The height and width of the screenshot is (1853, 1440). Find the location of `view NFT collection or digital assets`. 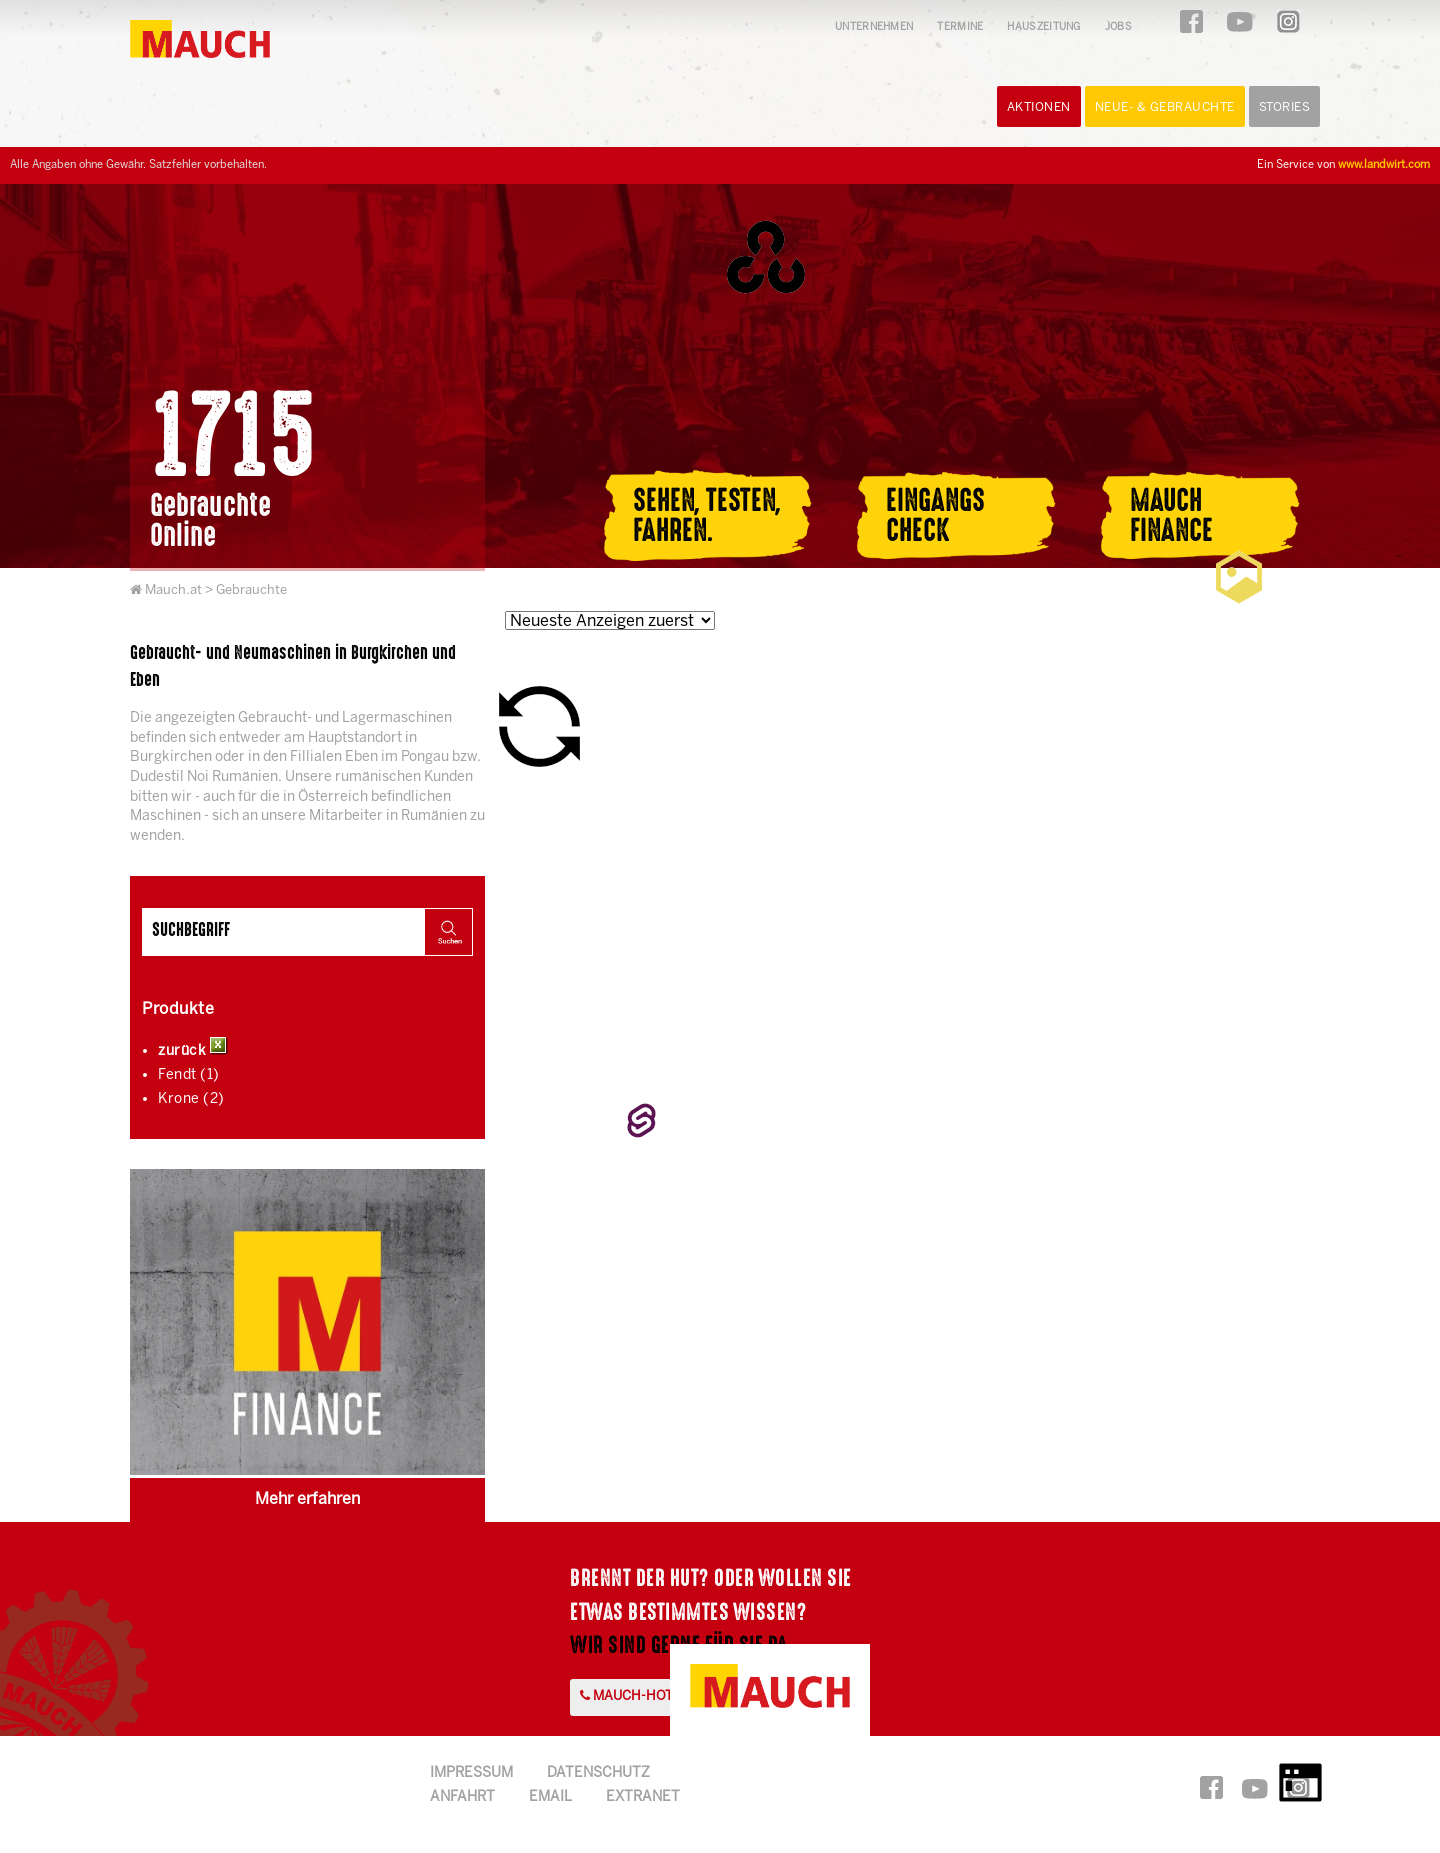

view NFT collection or digital assets is located at coordinates (1239, 577).